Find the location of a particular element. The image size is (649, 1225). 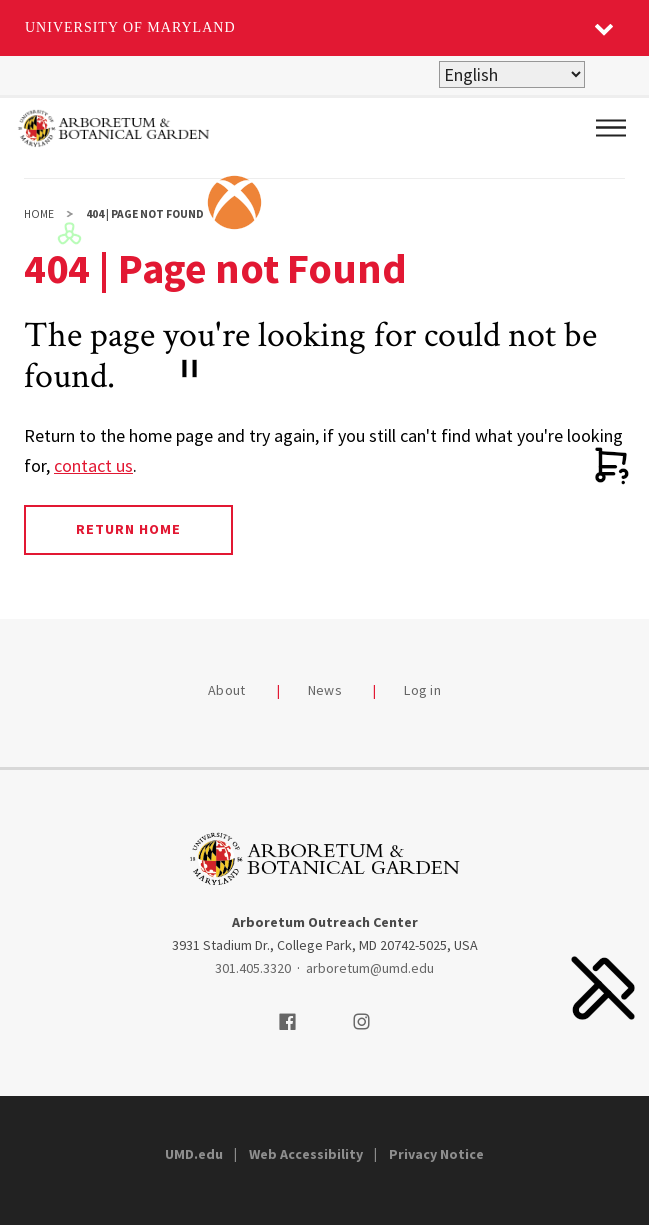

get help with your shopping cart is located at coordinates (611, 465).